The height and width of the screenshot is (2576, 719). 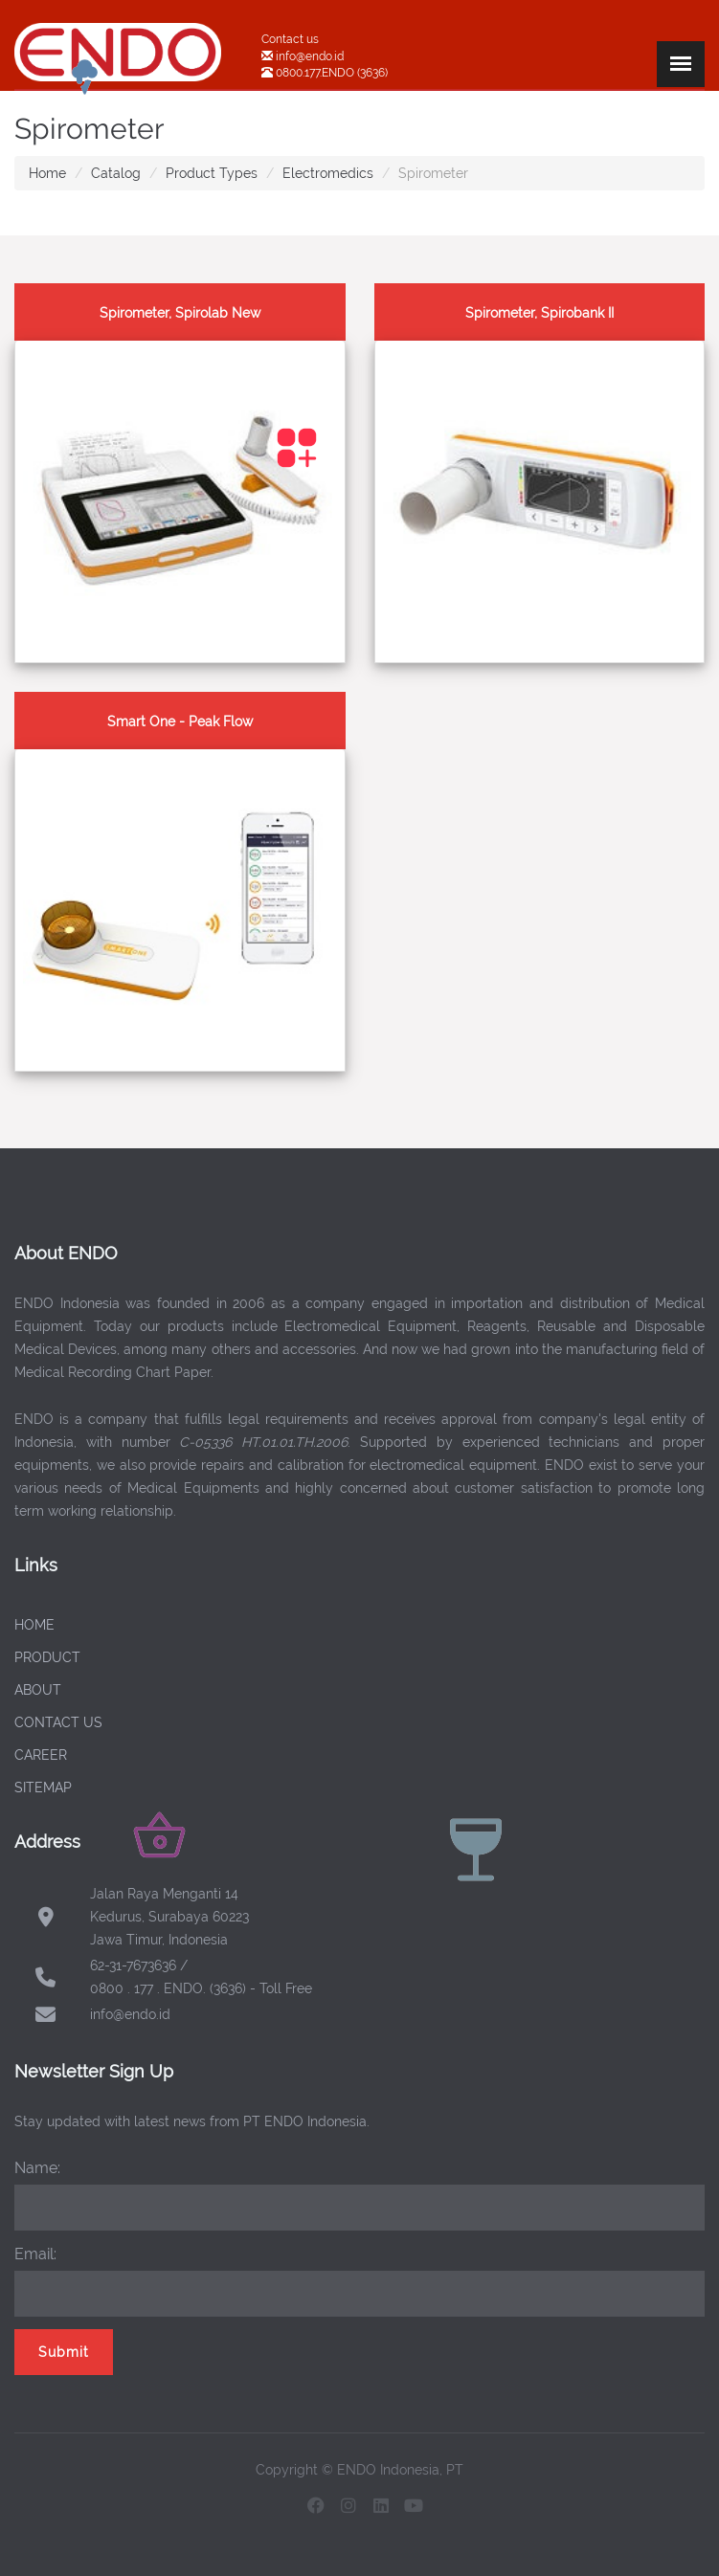 What do you see at coordinates (84, 77) in the screenshot?
I see `browse desserts or sweet treats` at bounding box center [84, 77].